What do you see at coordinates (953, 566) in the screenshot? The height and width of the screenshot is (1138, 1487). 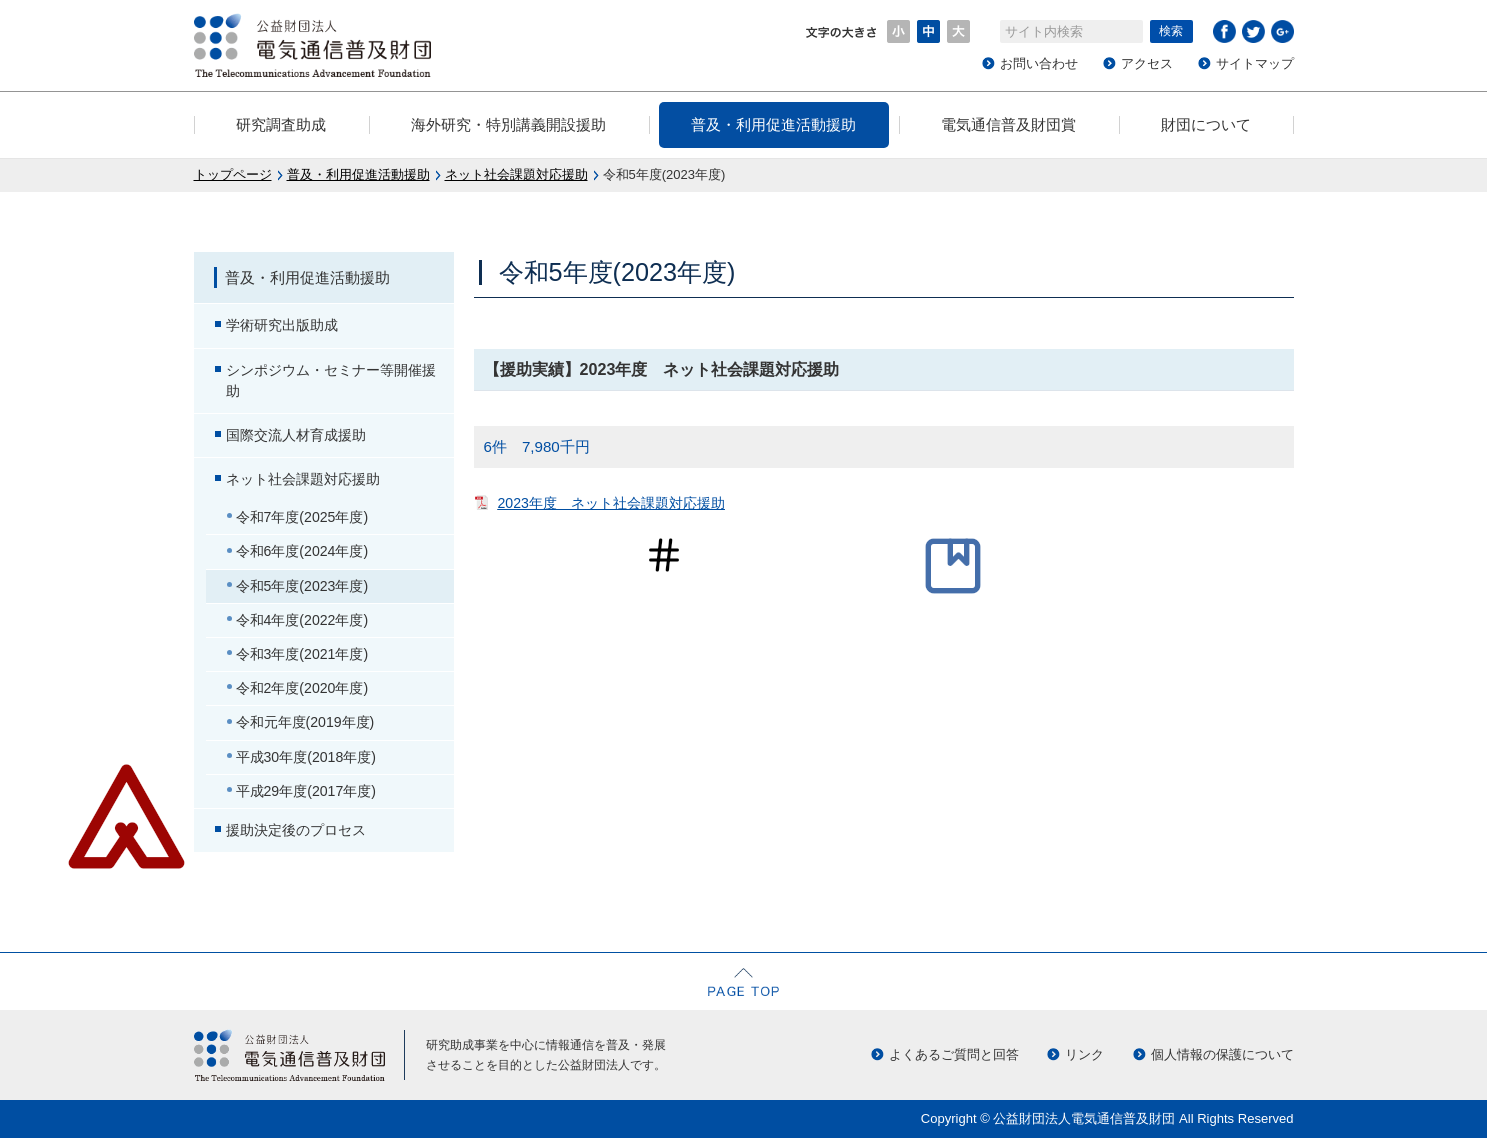 I see `view your music album collection` at bounding box center [953, 566].